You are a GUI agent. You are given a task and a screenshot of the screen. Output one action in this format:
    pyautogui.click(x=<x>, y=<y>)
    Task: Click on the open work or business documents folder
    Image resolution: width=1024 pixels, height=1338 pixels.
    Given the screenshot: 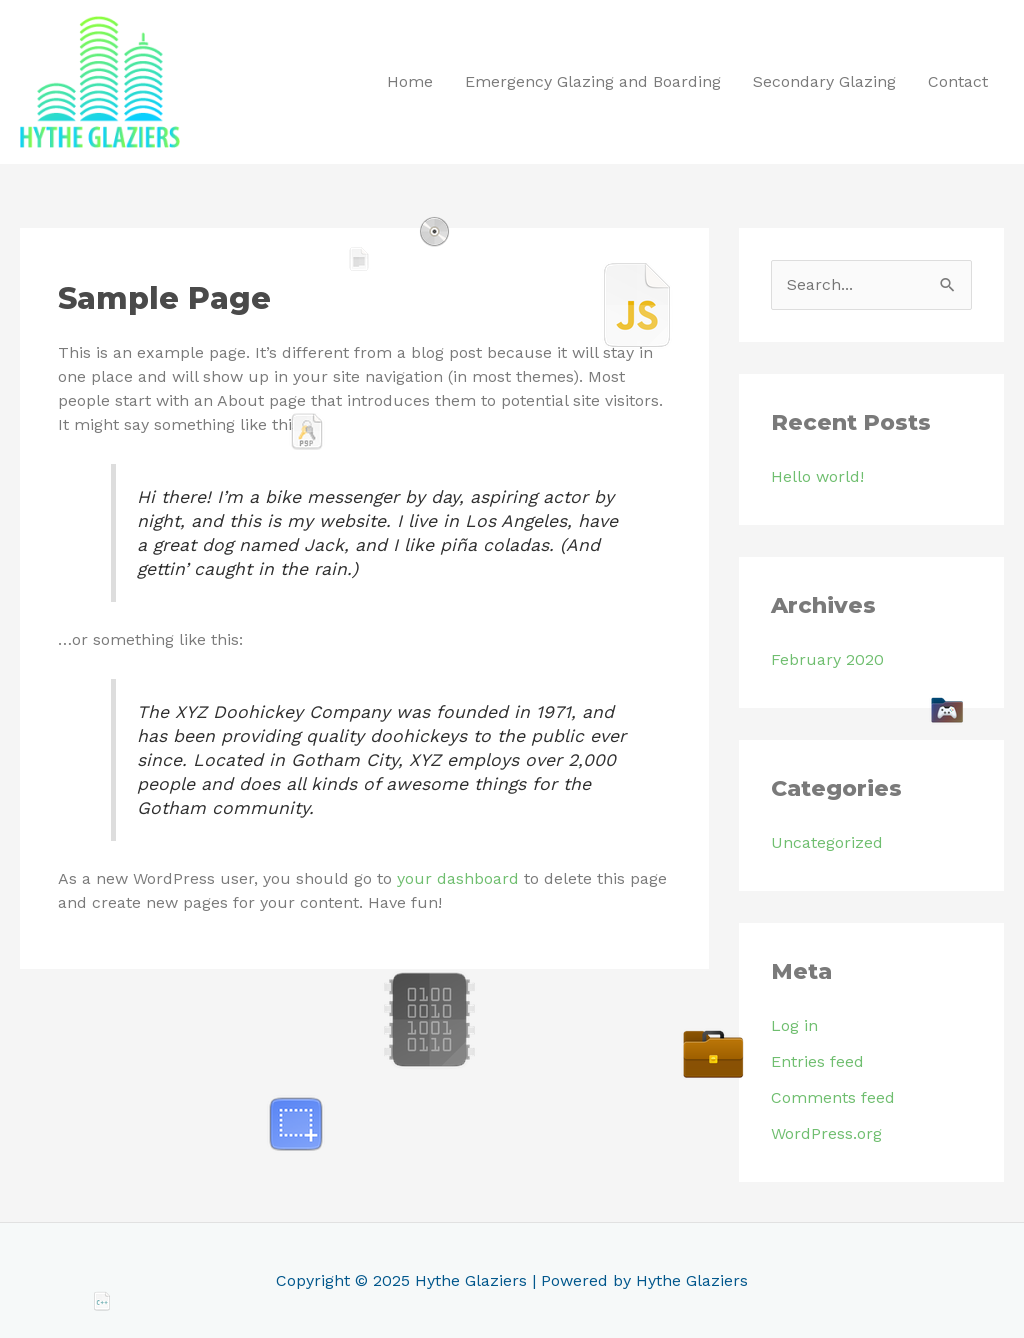 What is the action you would take?
    pyautogui.click(x=713, y=1056)
    